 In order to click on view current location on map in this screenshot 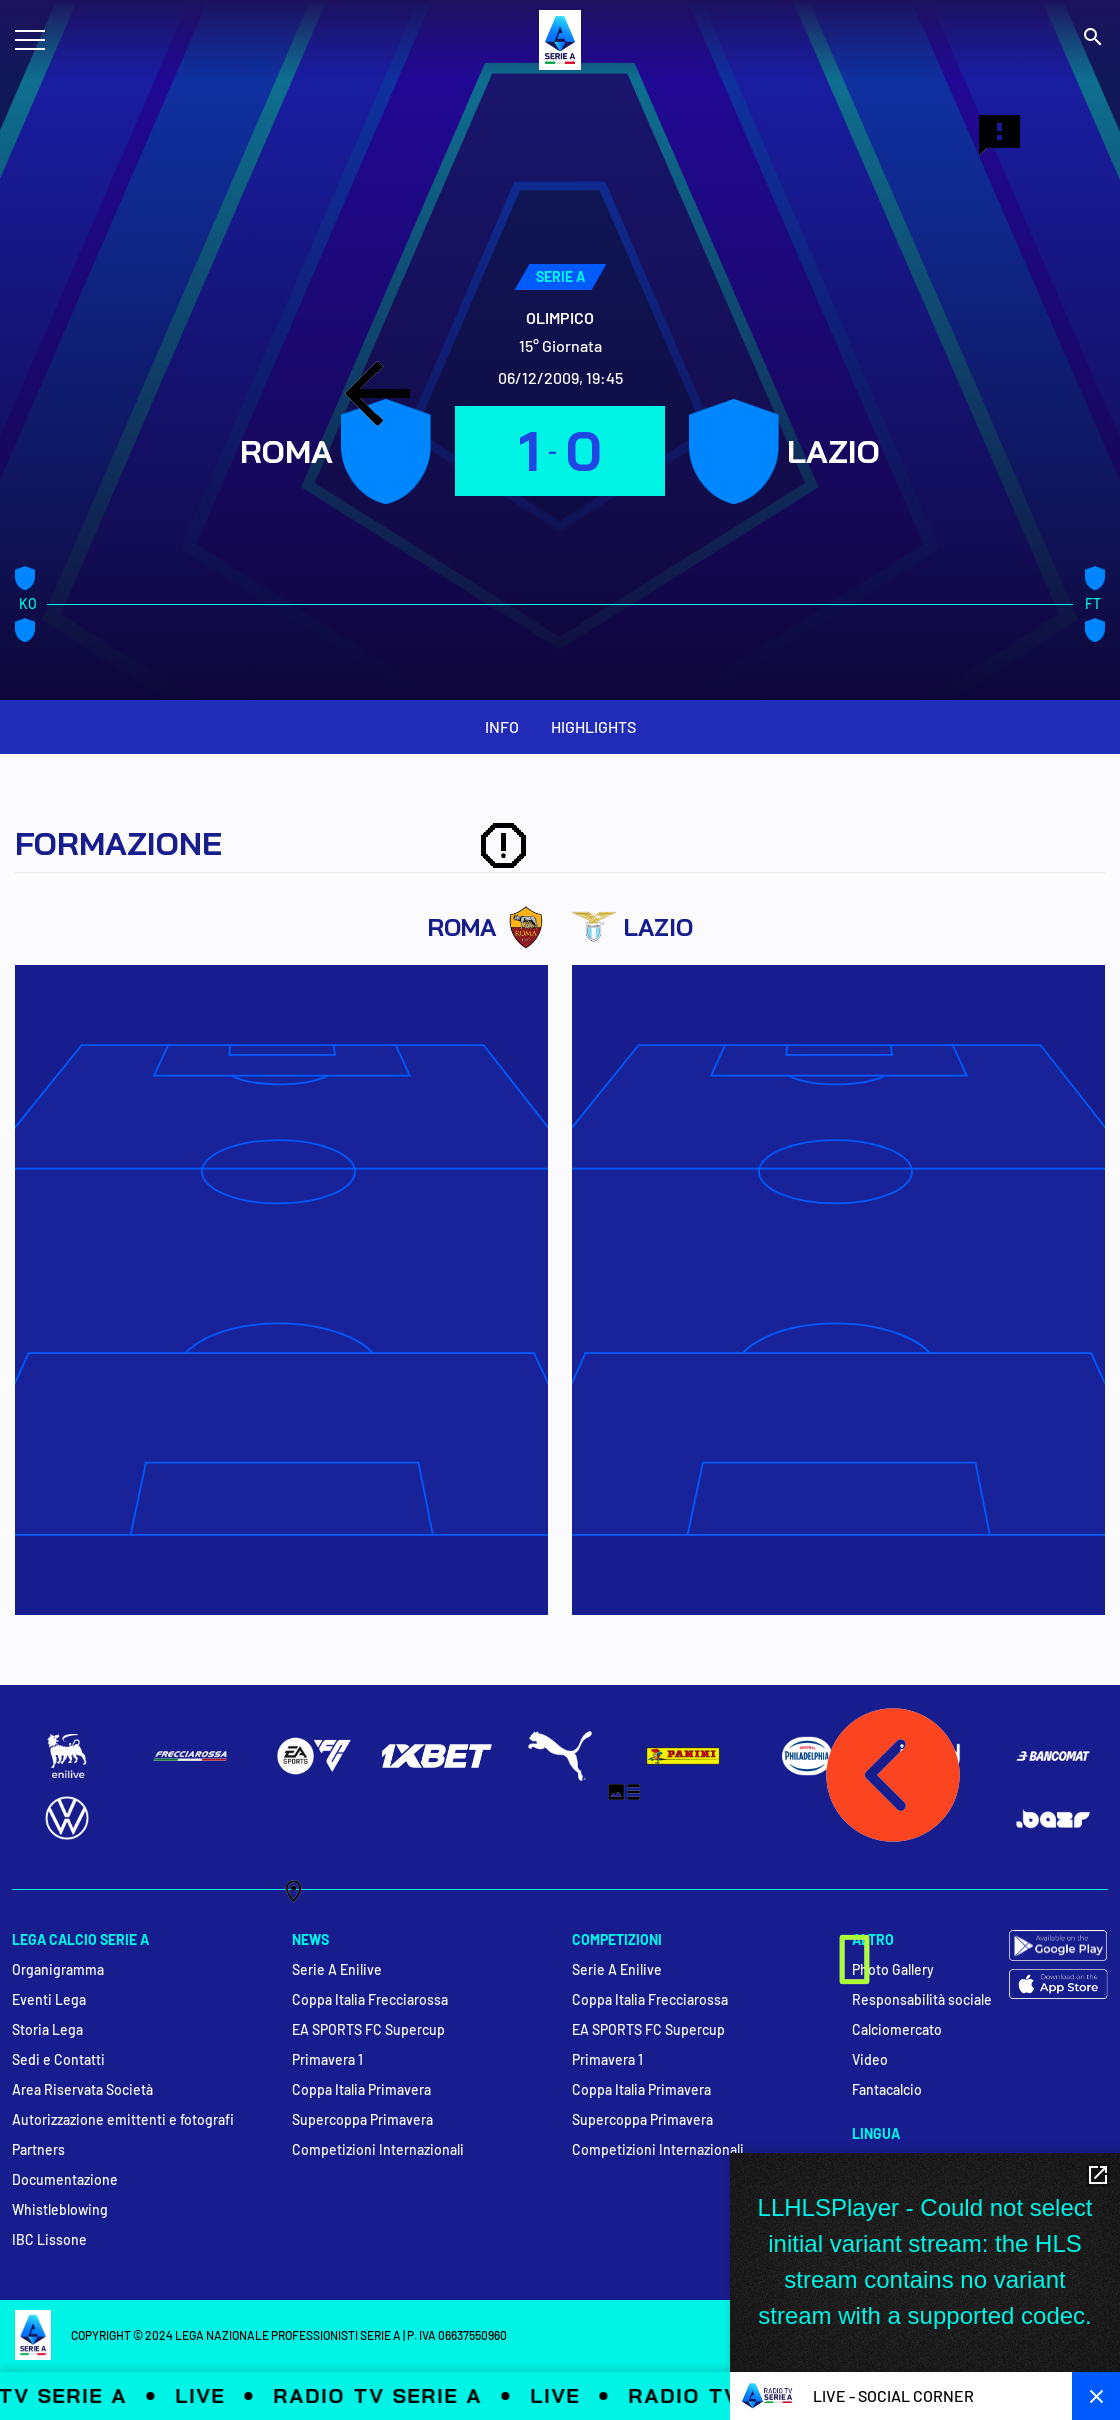, I will do `click(293, 1891)`.